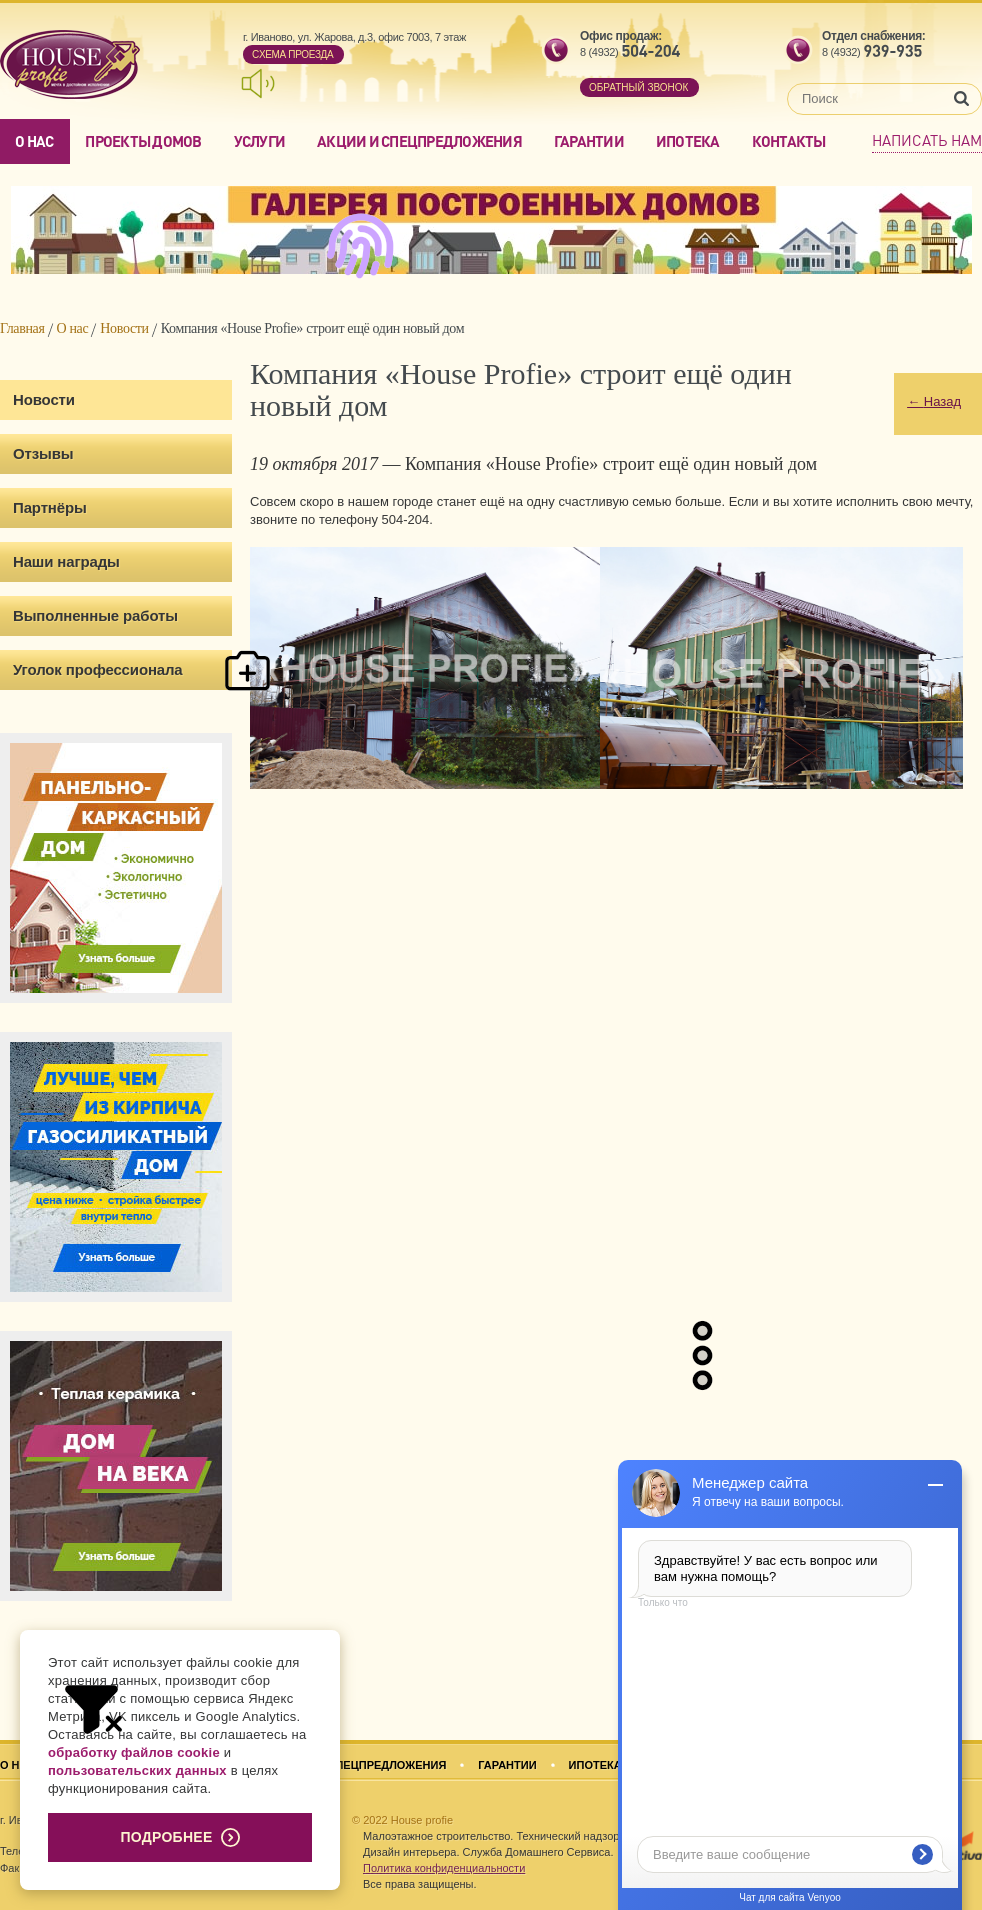 This screenshot has width=982, height=1910. Describe the element at coordinates (702, 1355) in the screenshot. I see `open more options menu` at that location.